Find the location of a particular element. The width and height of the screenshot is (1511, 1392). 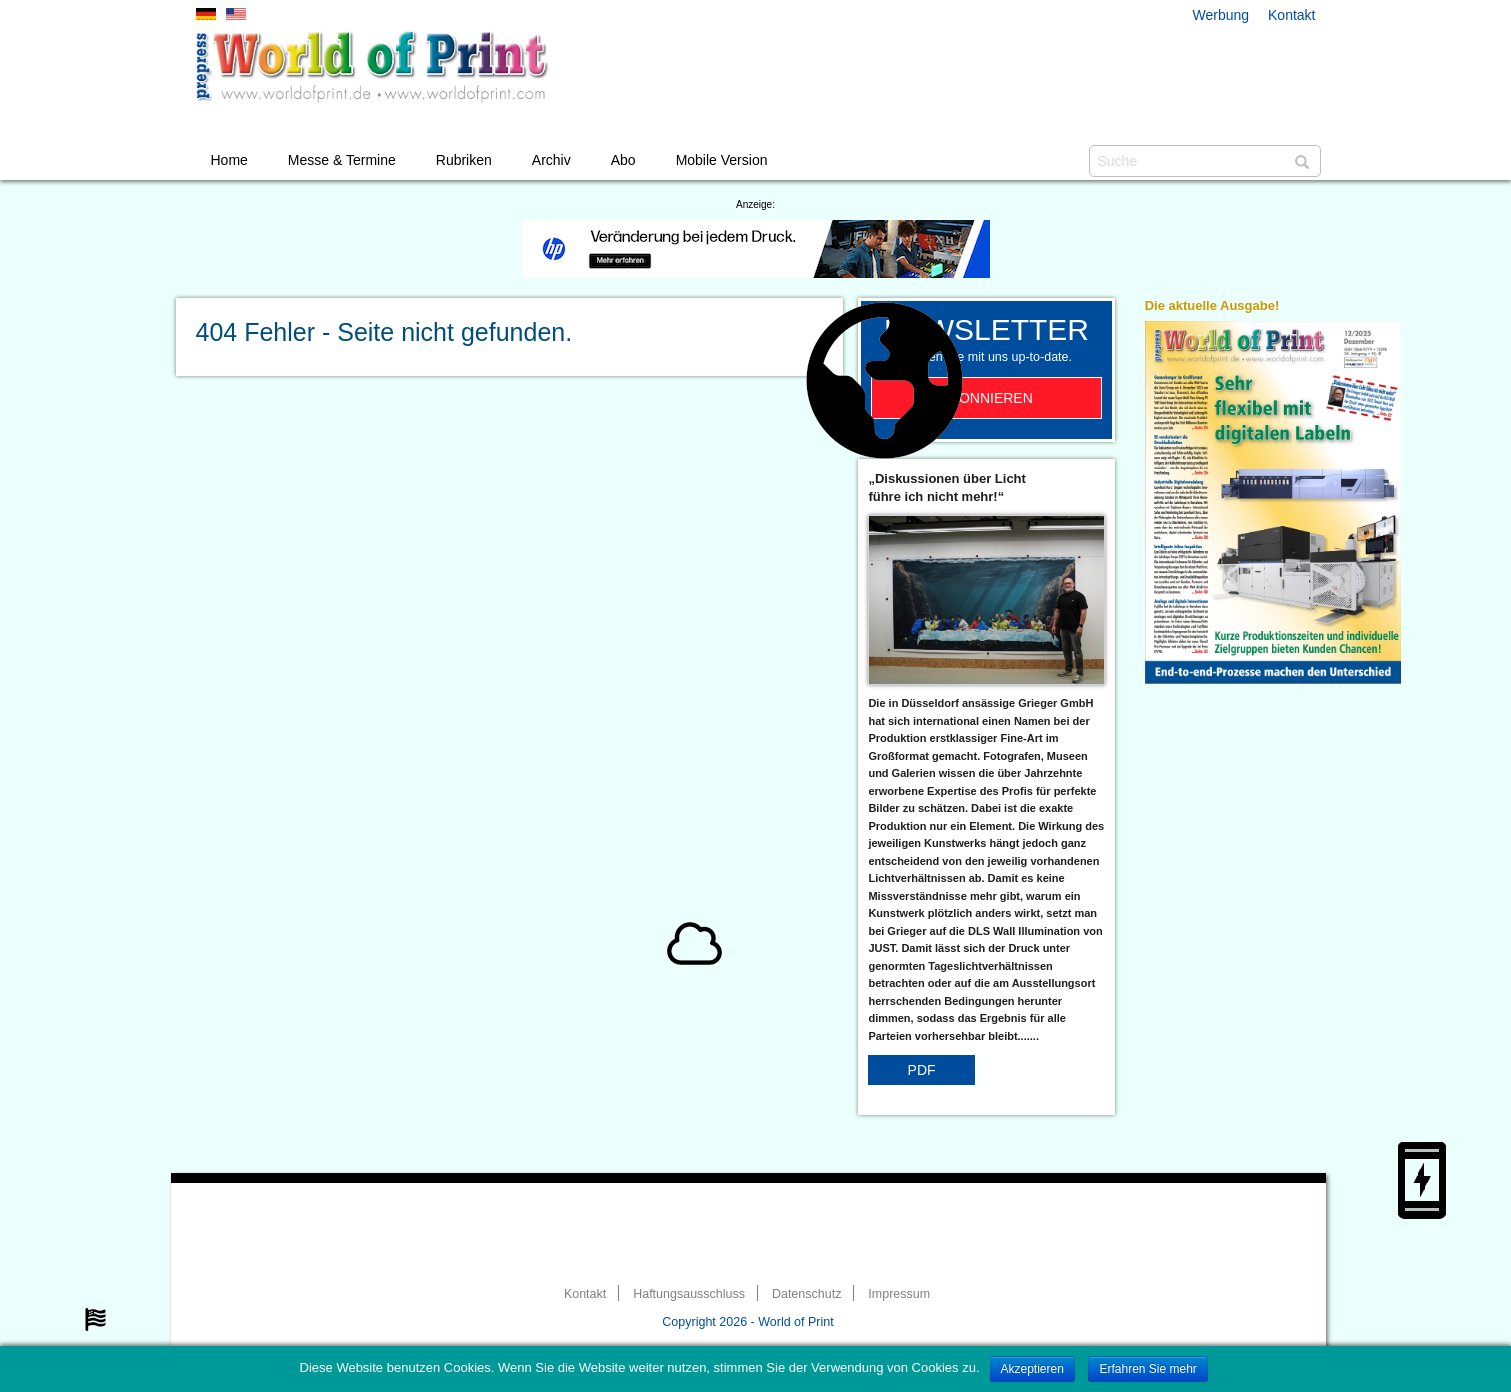

find nearby electric vehicle charging stations is located at coordinates (1422, 1180).